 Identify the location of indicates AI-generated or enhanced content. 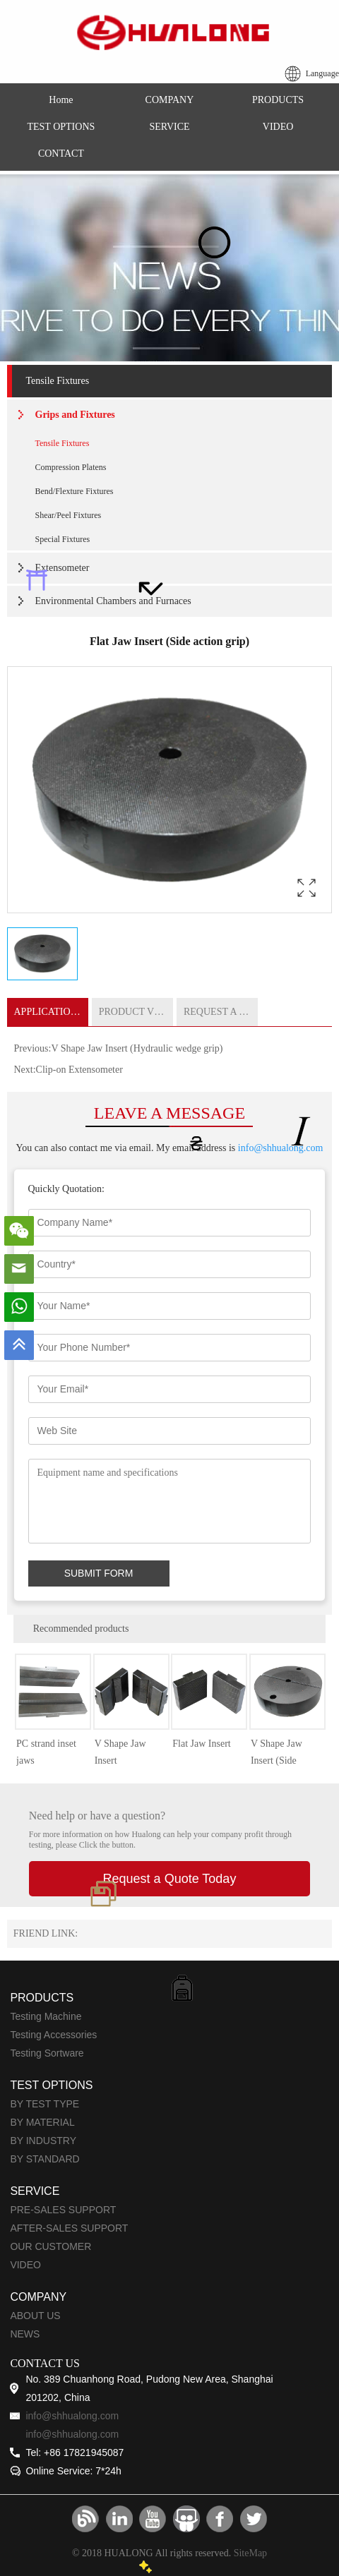
(145, 2567).